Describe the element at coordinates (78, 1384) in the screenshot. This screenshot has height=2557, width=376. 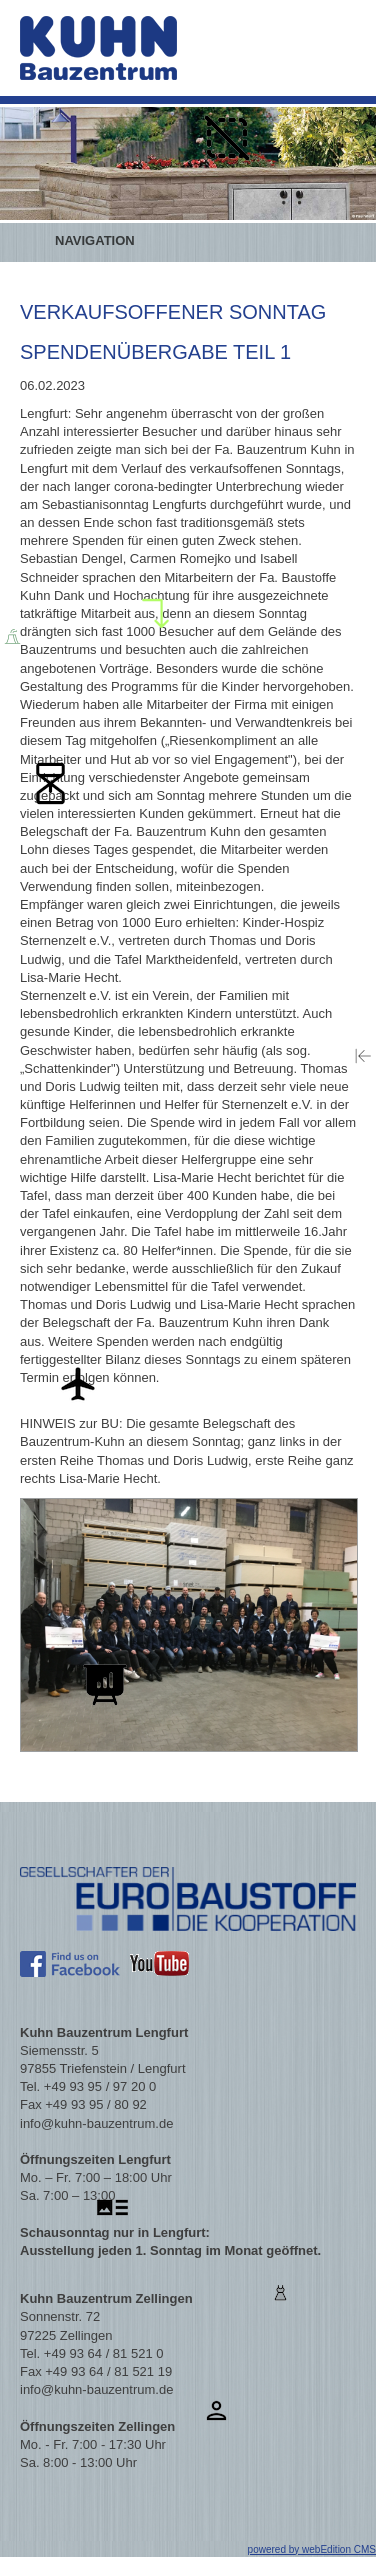
I see `access airport or flight information` at that location.